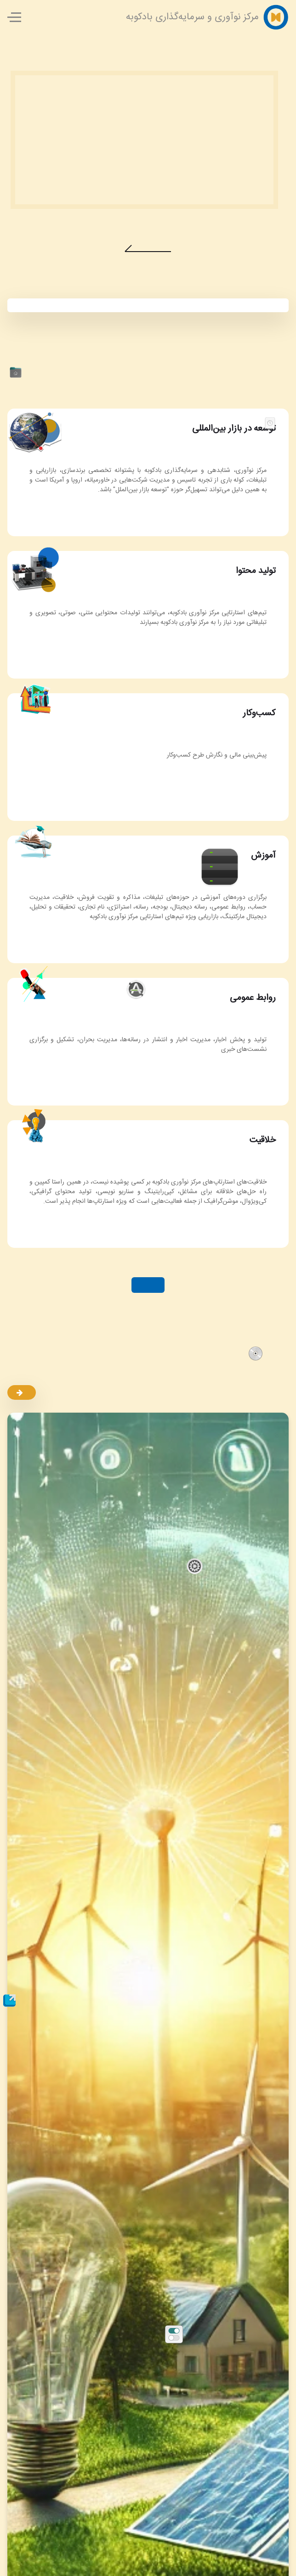  I want to click on image is currently loading, so click(270, 423).